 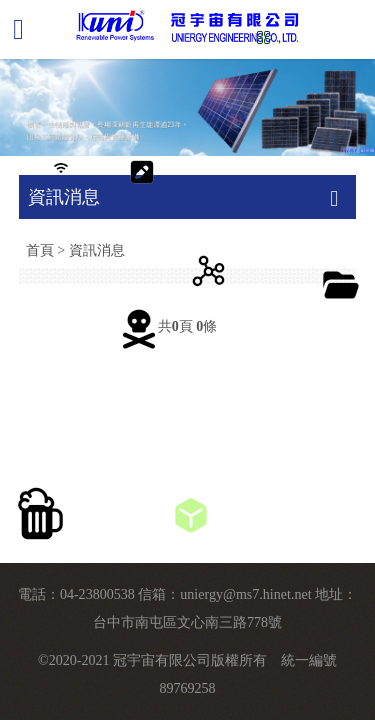 I want to click on access all apps or applications, so click(x=263, y=37).